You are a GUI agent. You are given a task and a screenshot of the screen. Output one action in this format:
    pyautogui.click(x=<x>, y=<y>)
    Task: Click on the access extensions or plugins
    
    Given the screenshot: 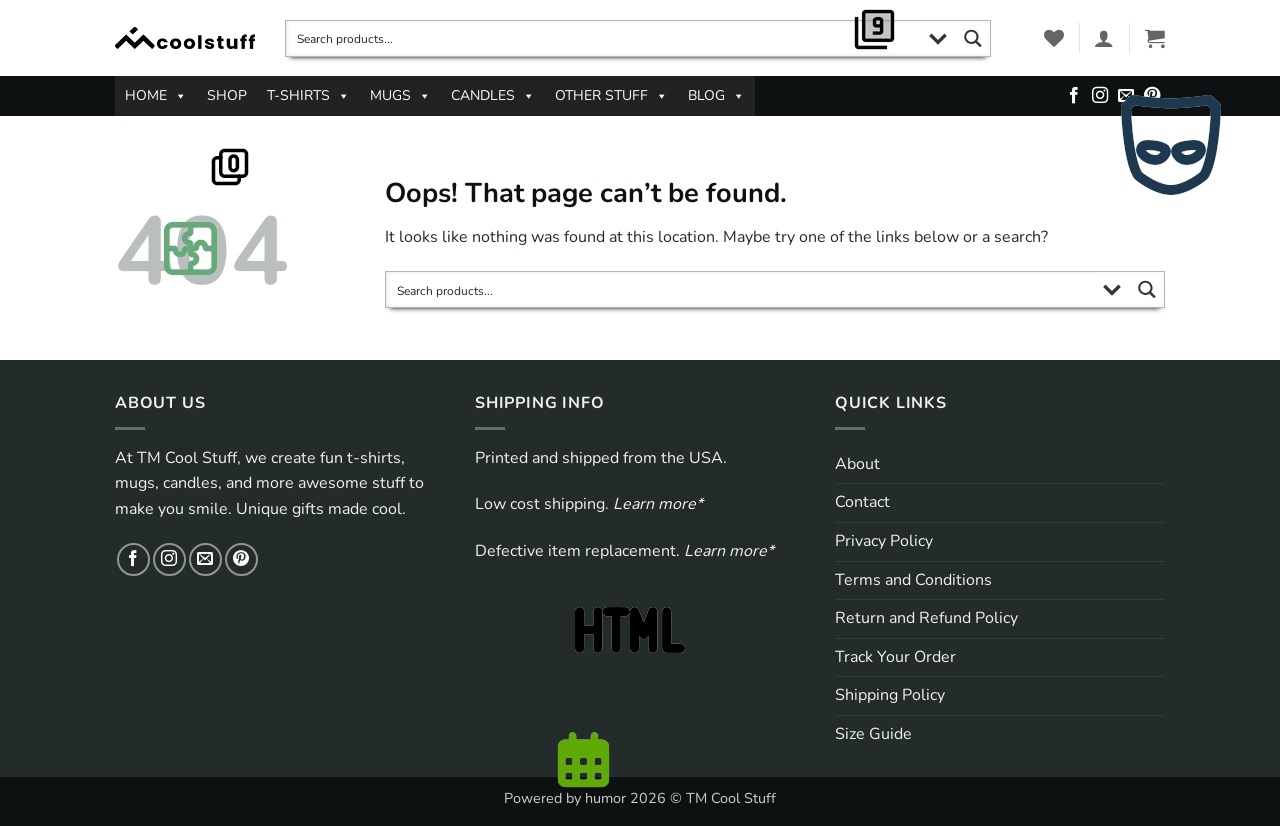 What is the action you would take?
    pyautogui.click(x=190, y=248)
    